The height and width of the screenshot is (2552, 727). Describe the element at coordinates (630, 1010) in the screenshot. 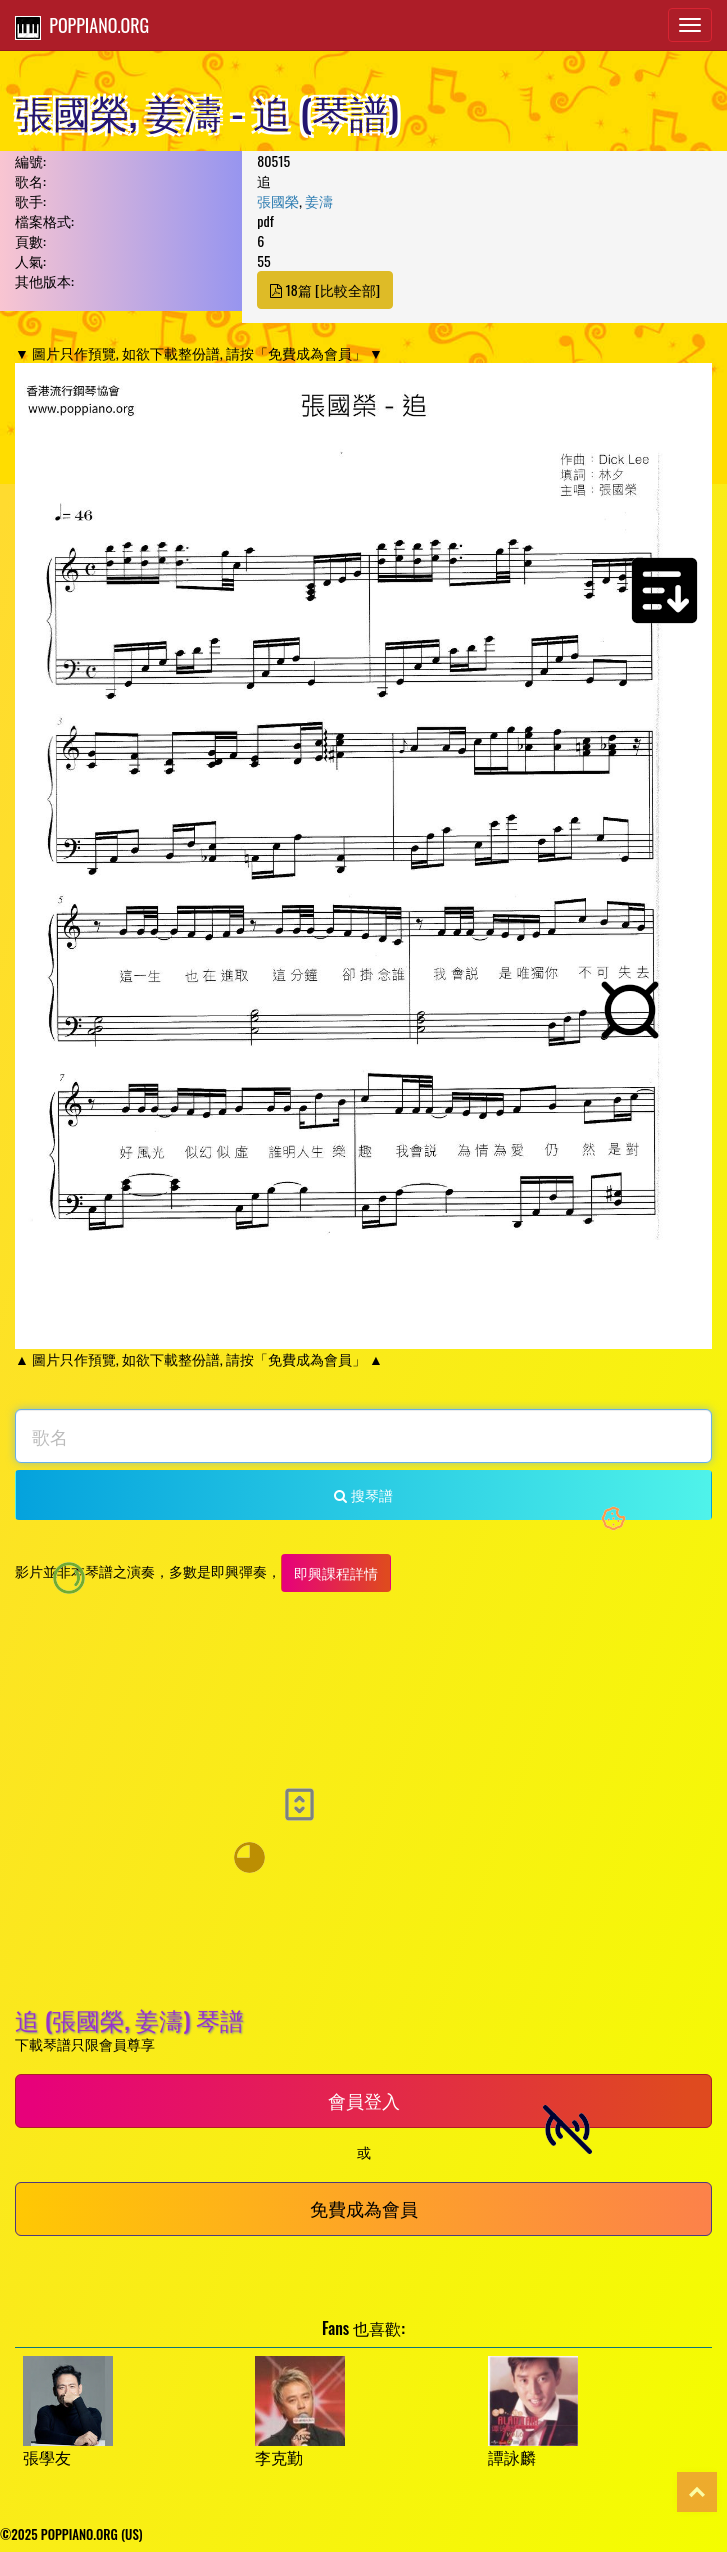

I see `view currency or monetary settings` at that location.